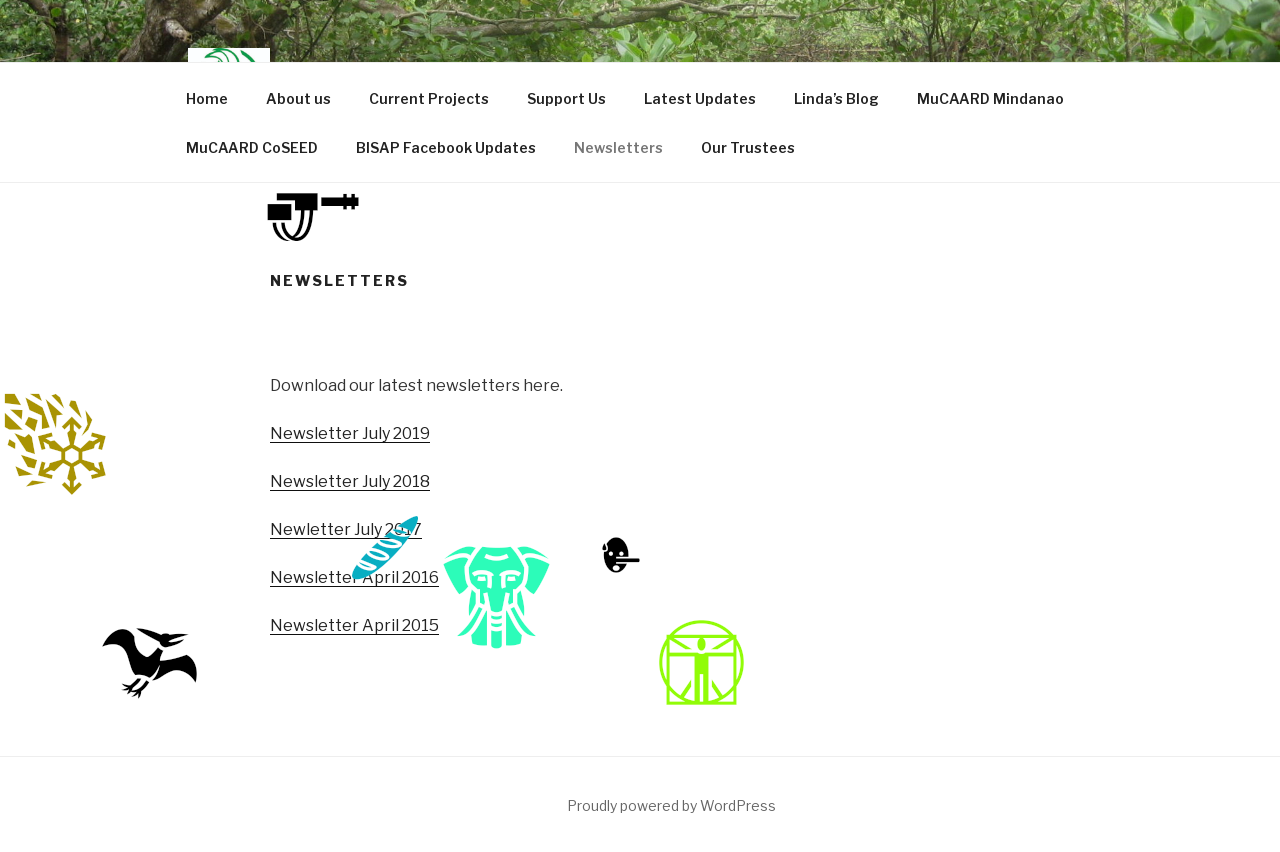 Image resolution: width=1280 pixels, height=852 pixels. Describe the element at coordinates (496, 597) in the screenshot. I see `elephant character or avatar icon` at that location.